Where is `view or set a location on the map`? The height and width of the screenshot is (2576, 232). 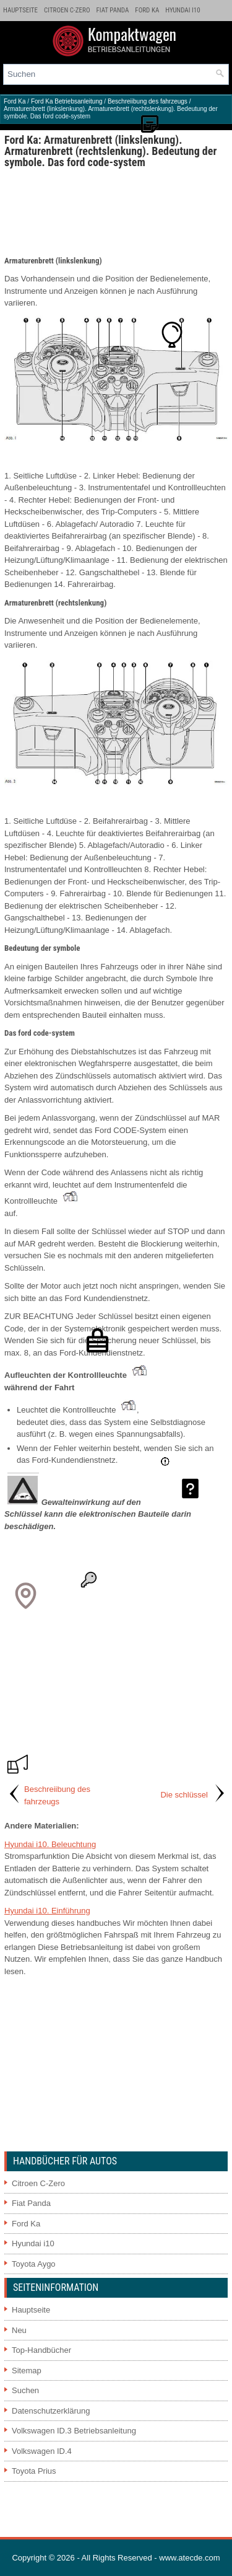
view or set a location on the map is located at coordinates (25, 1595).